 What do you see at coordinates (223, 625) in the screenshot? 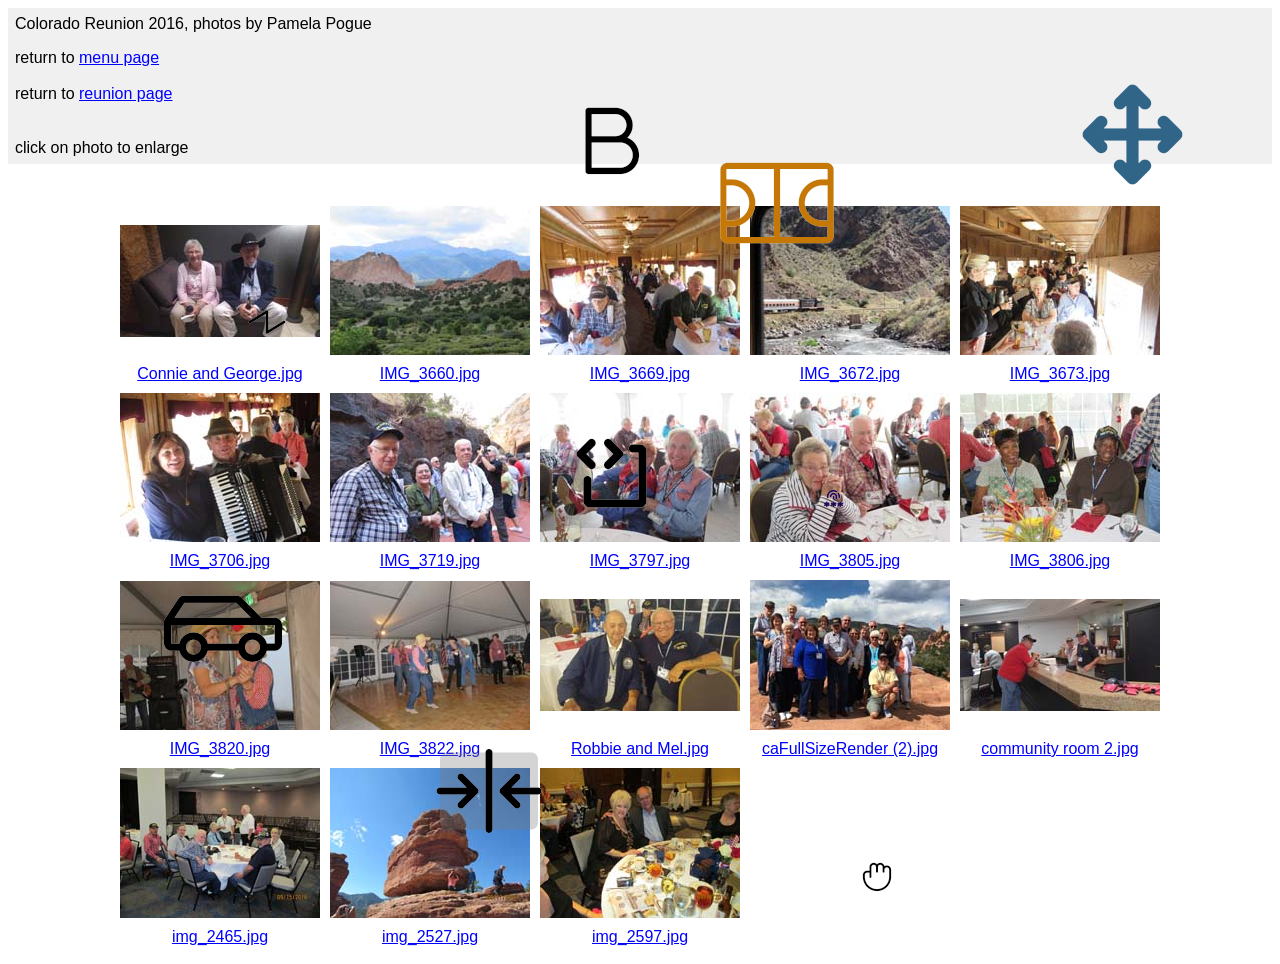
I see `access vehicle or car settings` at bounding box center [223, 625].